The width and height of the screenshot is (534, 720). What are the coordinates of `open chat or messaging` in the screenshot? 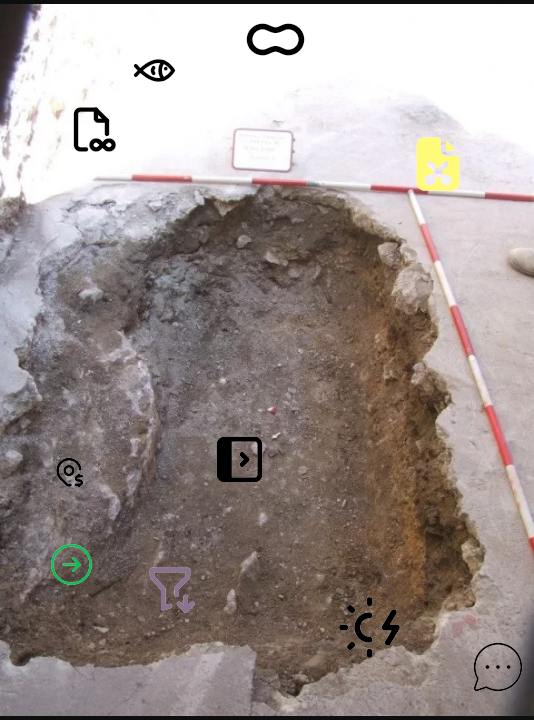 It's located at (498, 667).